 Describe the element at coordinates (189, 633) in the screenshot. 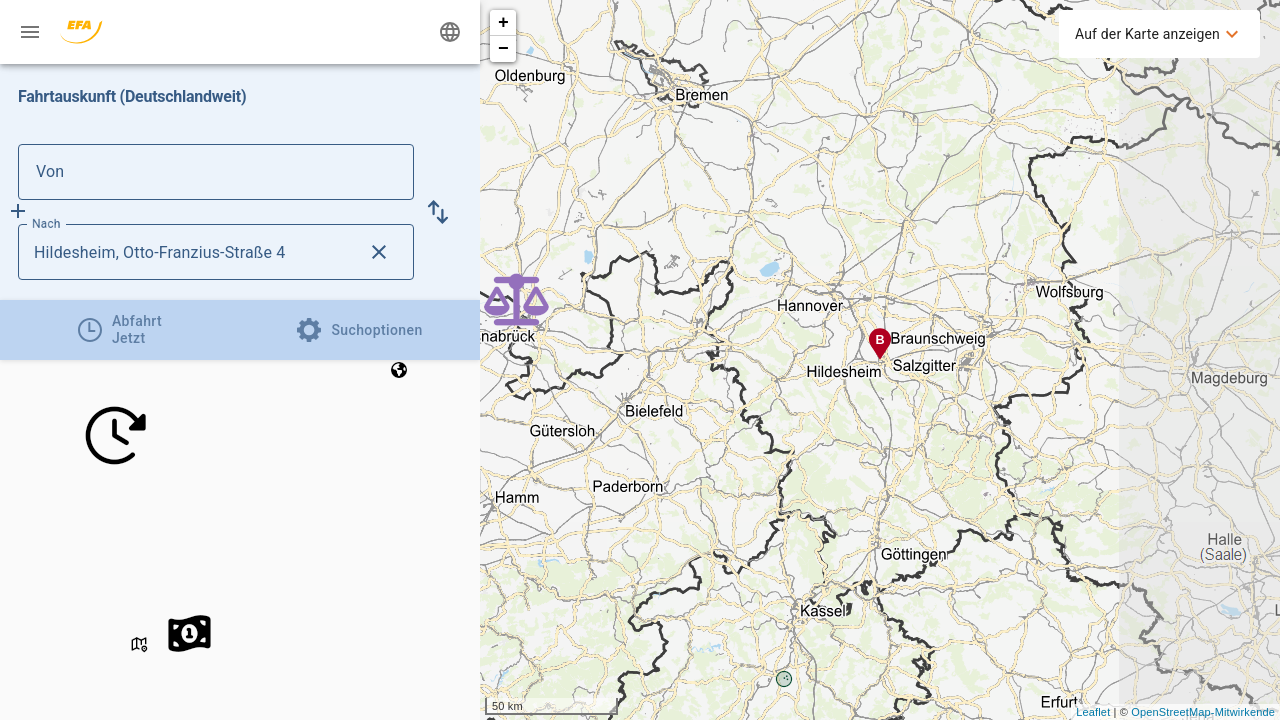

I see `view payment or billing information` at that location.